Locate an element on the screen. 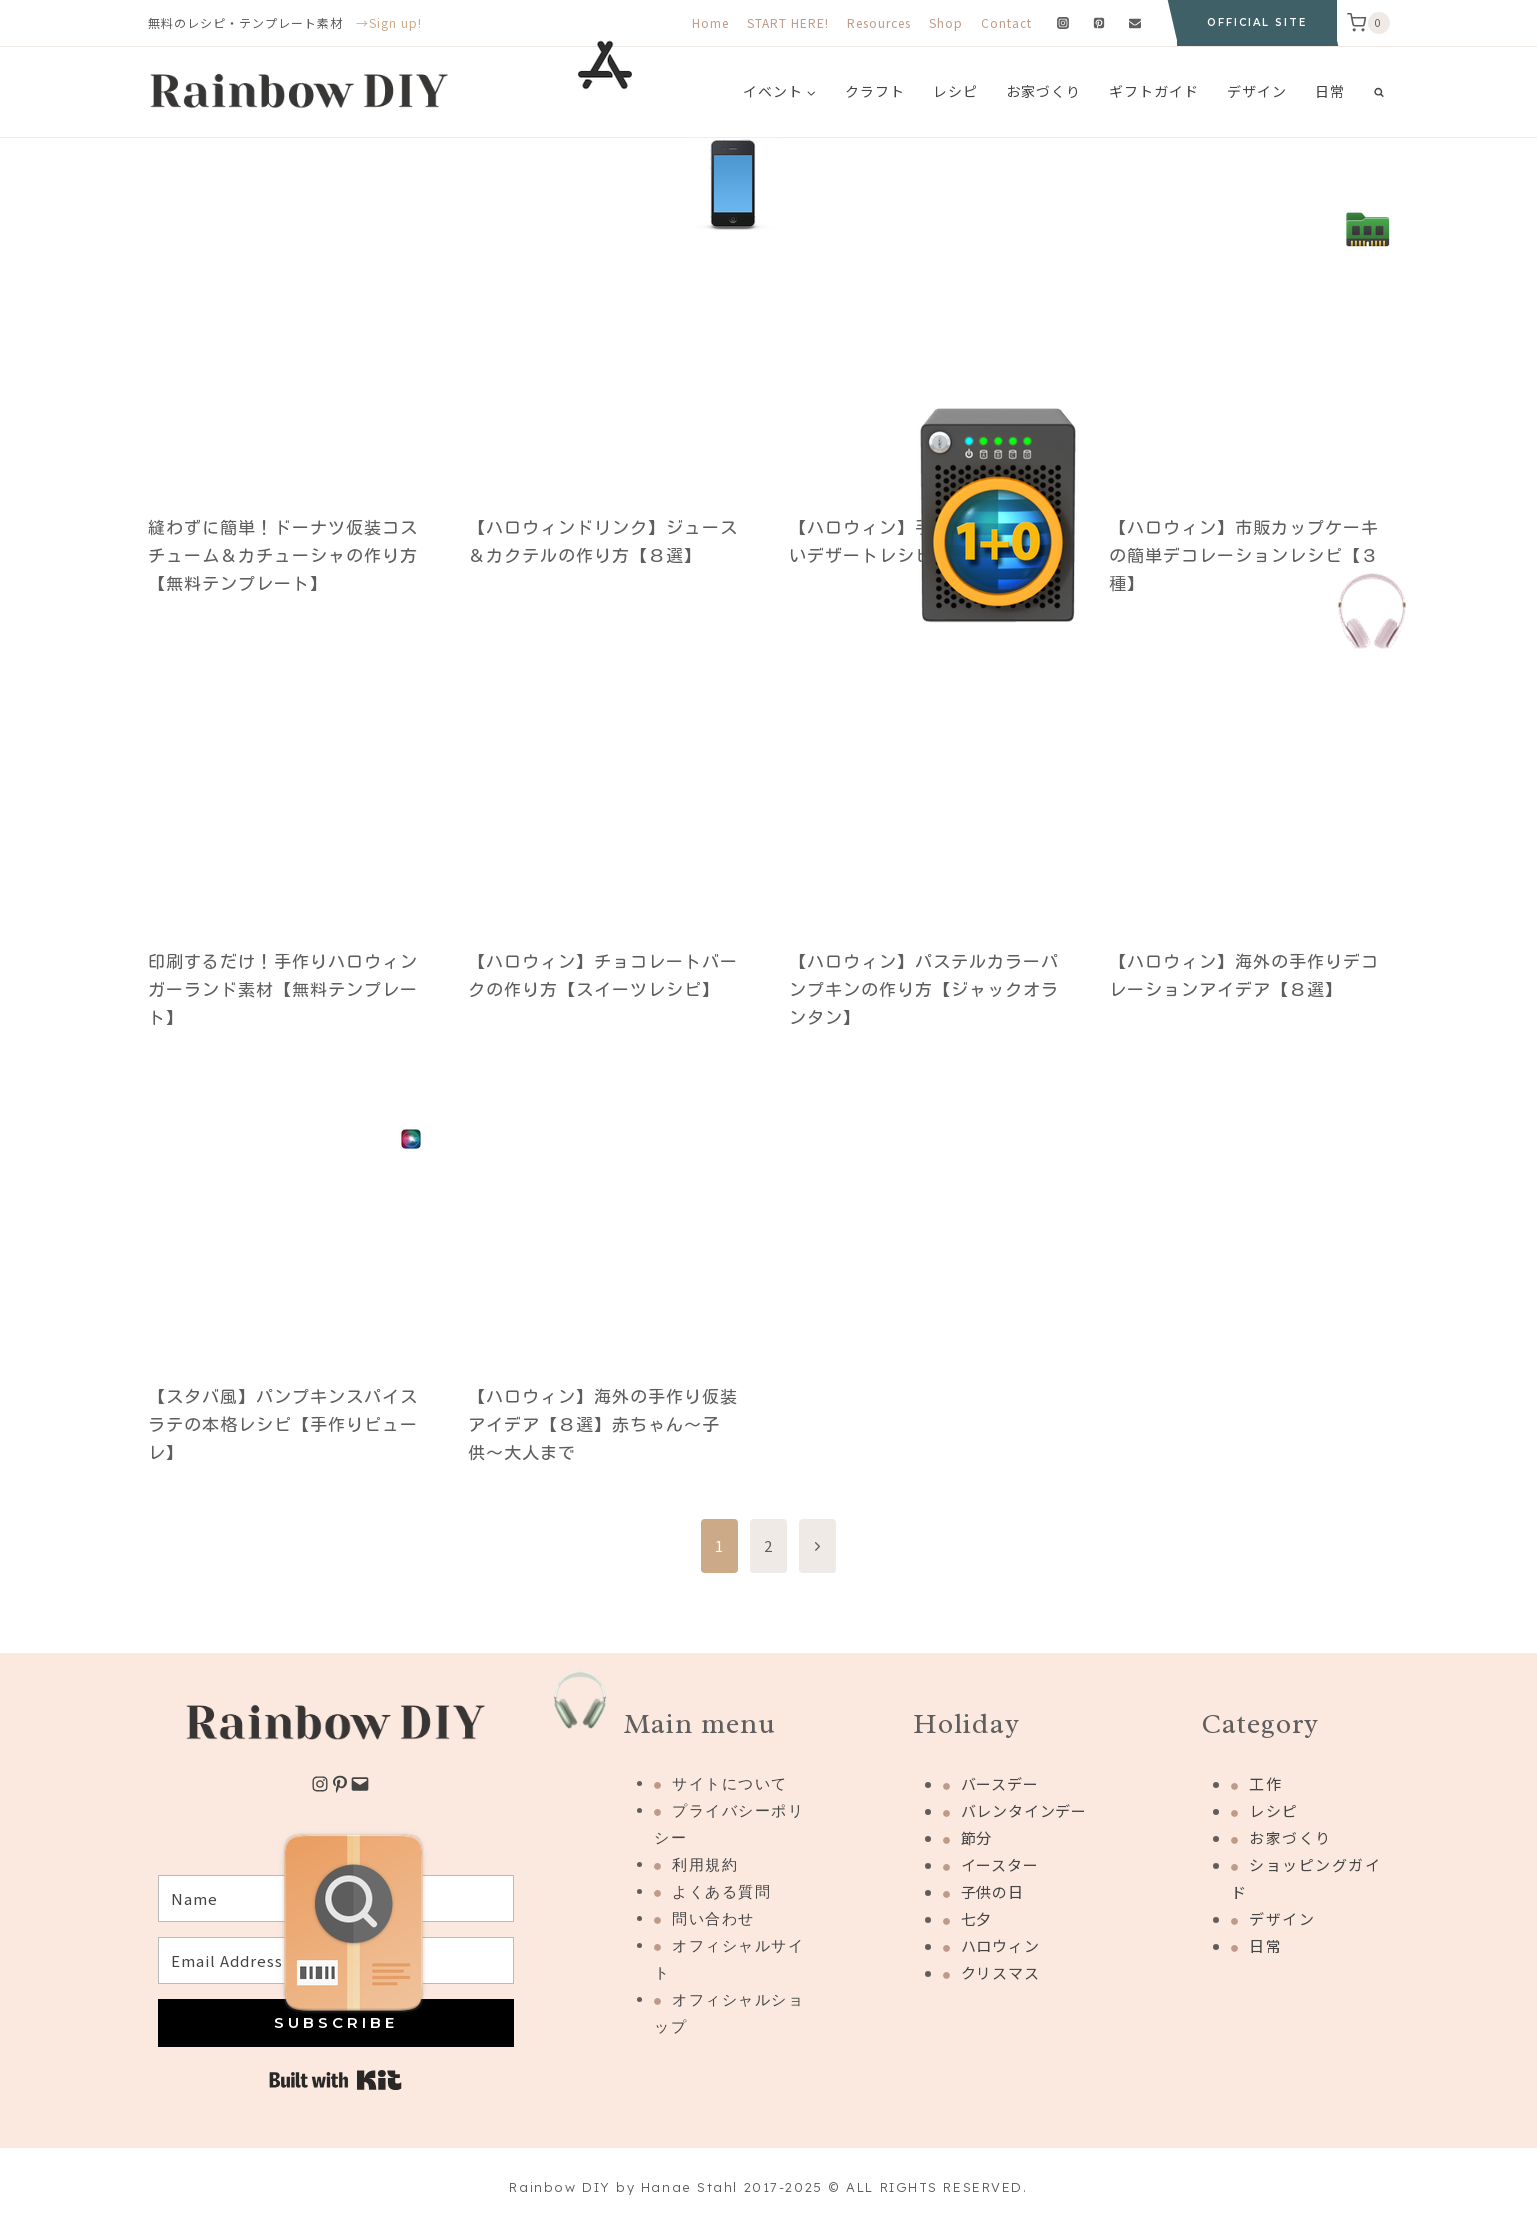 The width and height of the screenshot is (1537, 2227). access the applications folder in sidebar is located at coordinates (605, 65).